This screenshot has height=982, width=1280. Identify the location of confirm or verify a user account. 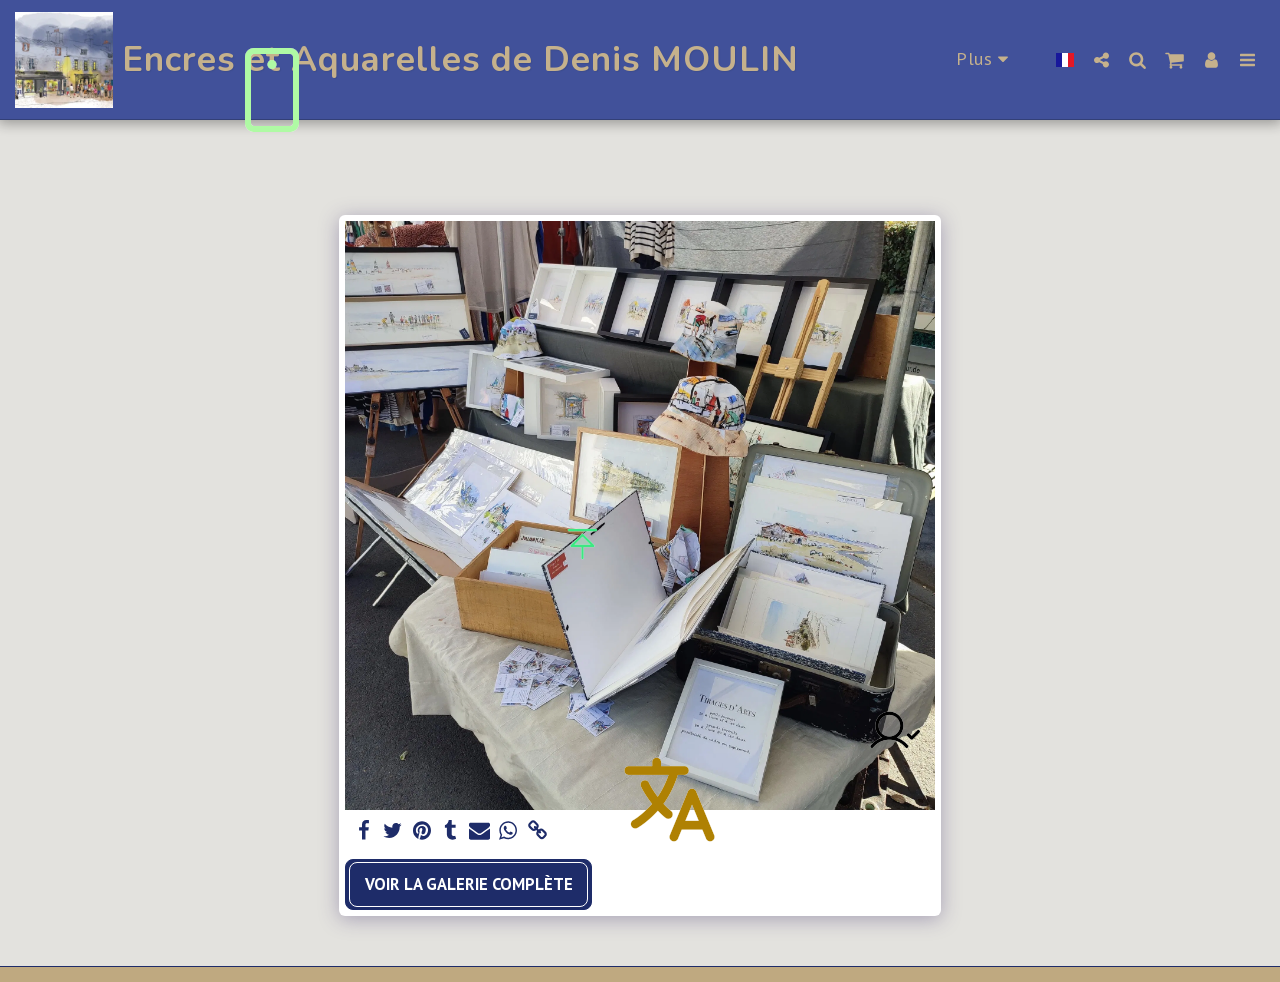
(893, 731).